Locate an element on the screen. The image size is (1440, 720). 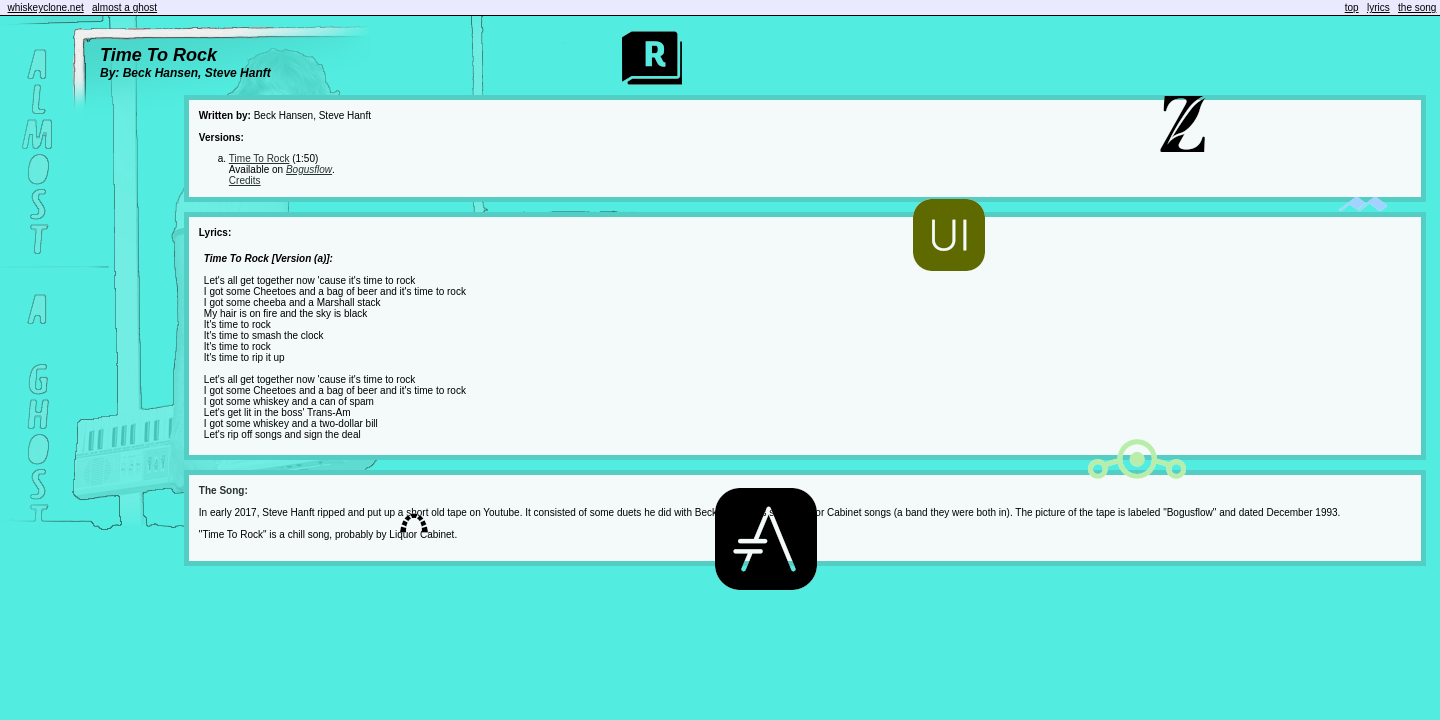
open redmine project management is located at coordinates (414, 523).